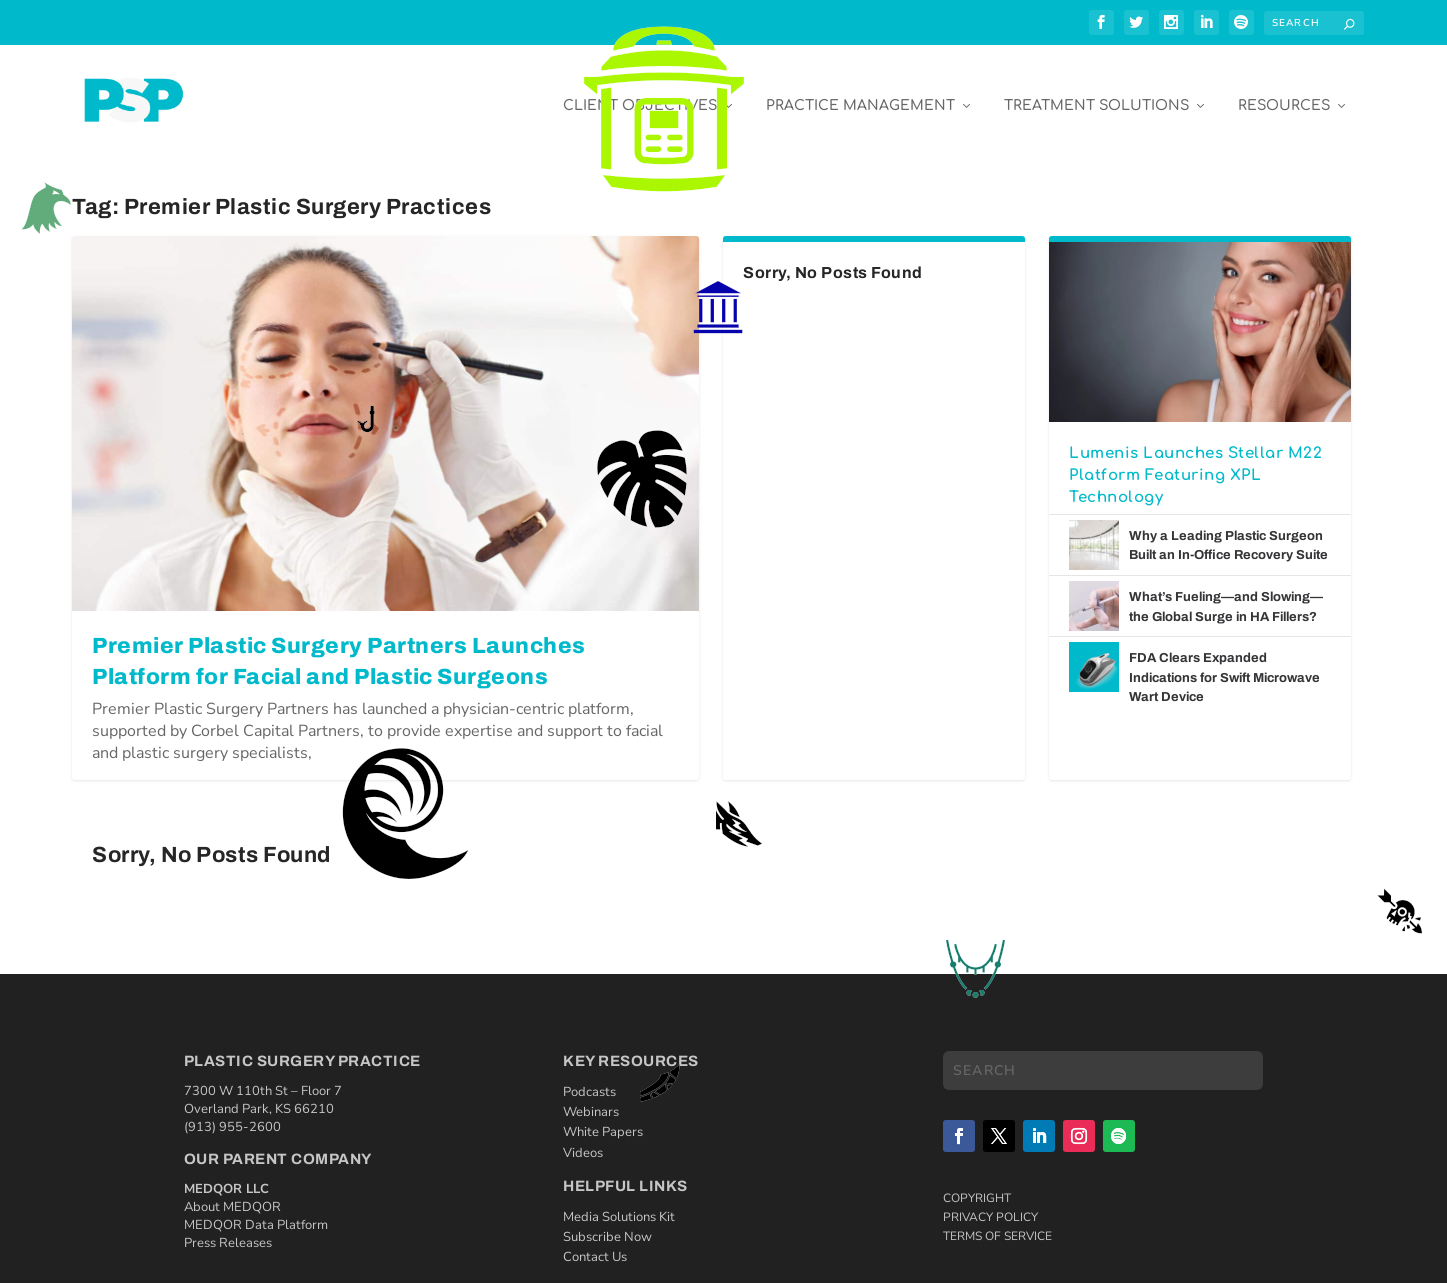 Image resolution: width=1447 pixels, height=1283 pixels. What do you see at coordinates (975, 968) in the screenshot?
I see `view jewelry or accessories in inventory` at bounding box center [975, 968].